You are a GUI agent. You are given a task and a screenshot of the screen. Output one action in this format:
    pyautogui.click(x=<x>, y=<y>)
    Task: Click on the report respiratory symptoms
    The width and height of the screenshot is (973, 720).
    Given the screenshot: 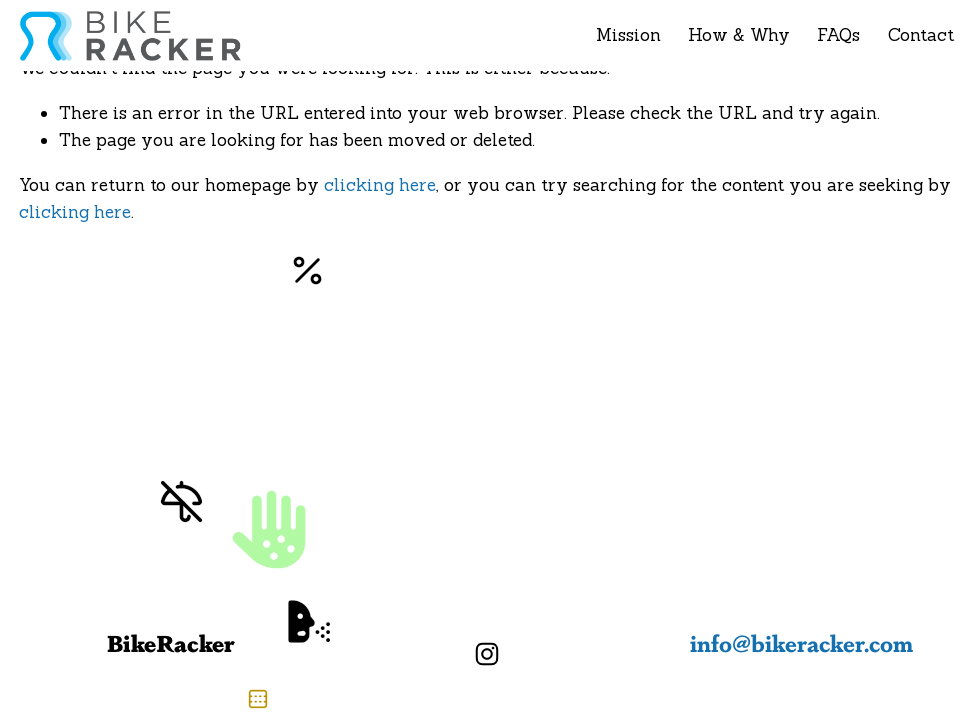 What is the action you would take?
    pyautogui.click(x=309, y=621)
    